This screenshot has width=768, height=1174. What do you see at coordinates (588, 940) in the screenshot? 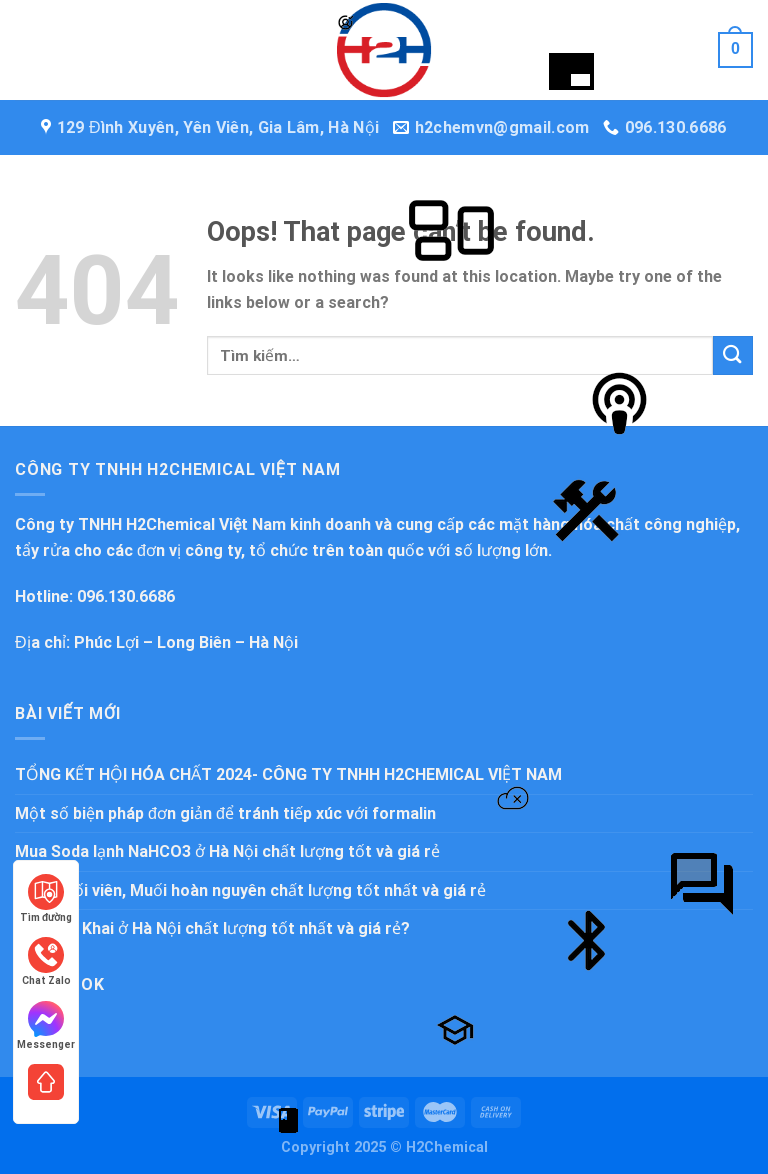
I see `toggle bluetooth connectivity` at bounding box center [588, 940].